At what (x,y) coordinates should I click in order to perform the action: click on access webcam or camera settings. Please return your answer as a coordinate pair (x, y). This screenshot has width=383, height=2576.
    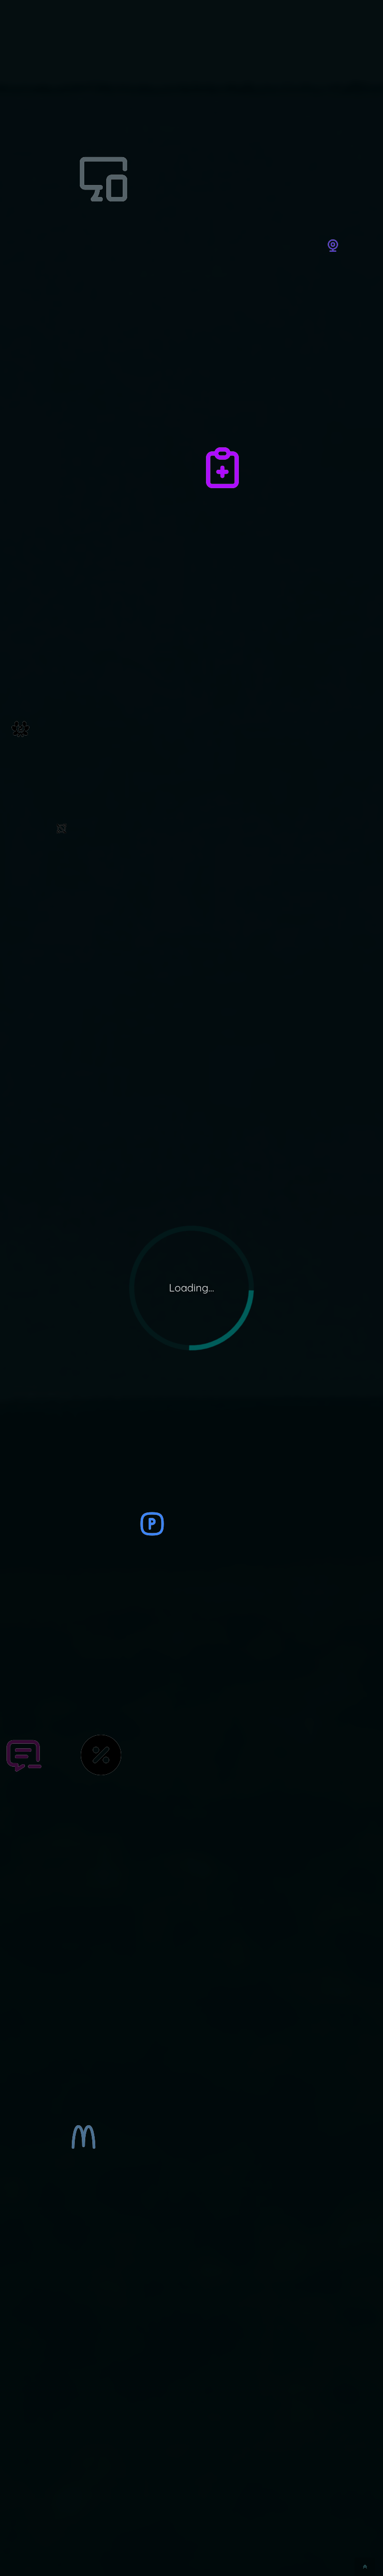
    Looking at the image, I should click on (333, 245).